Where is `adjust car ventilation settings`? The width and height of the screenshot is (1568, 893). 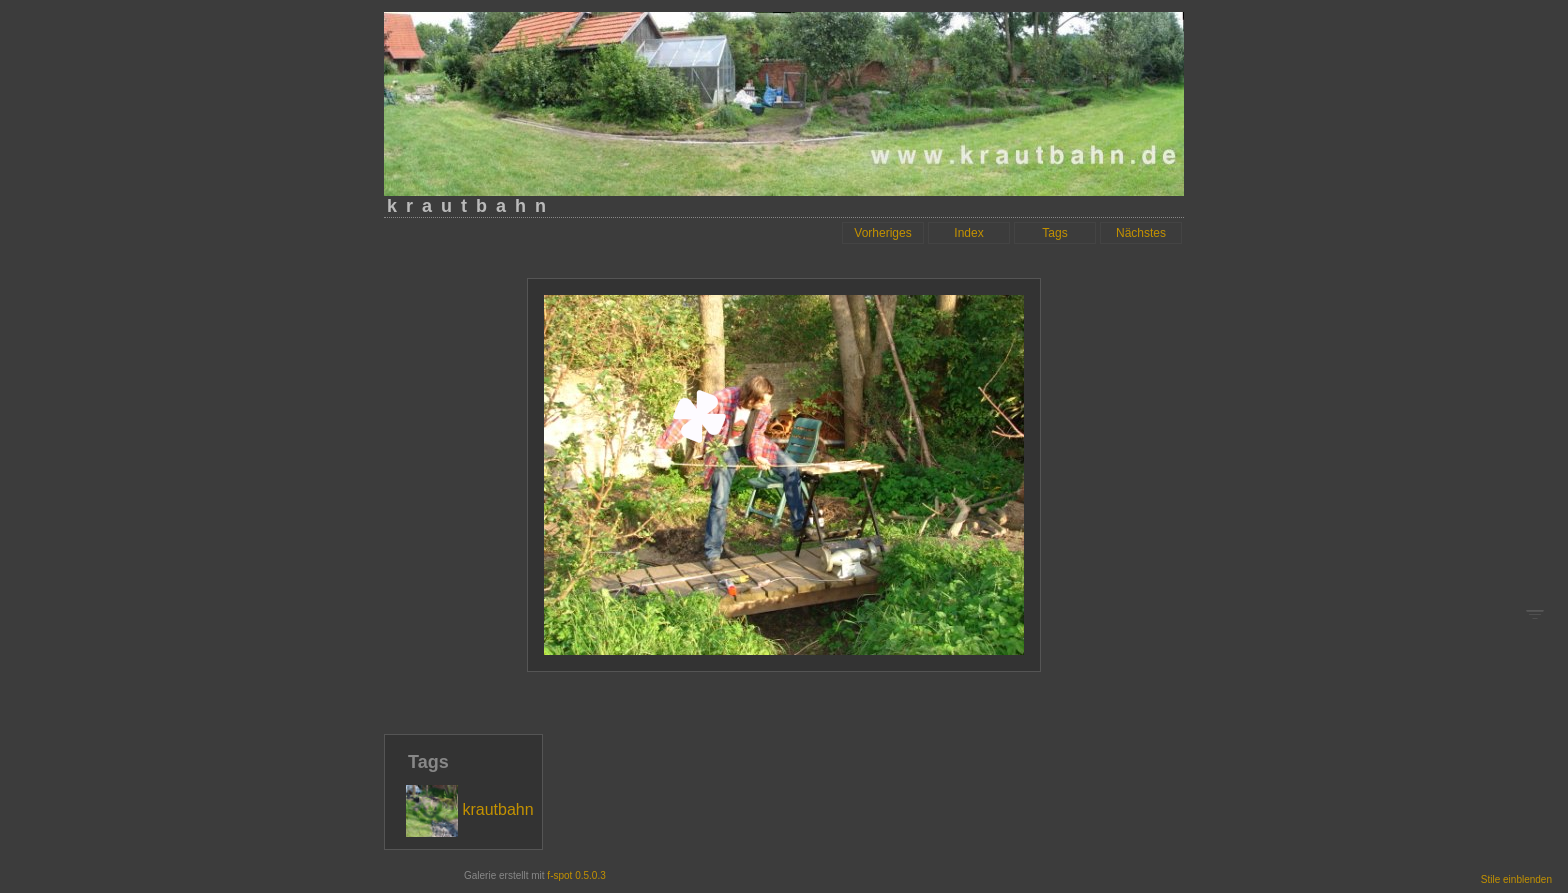 adjust car ventilation settings is located at coordinates (699, 416).